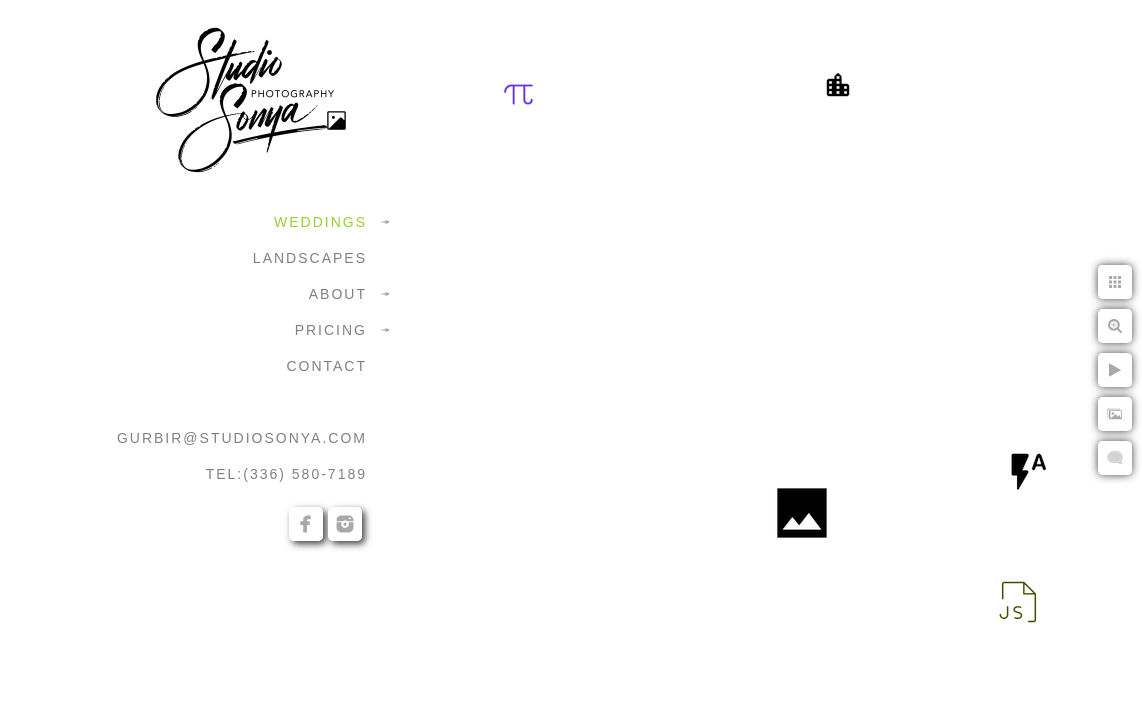  Describe the element at coordinates (838, 85) in the screenshot. I see `view city or urban locations` at that location.